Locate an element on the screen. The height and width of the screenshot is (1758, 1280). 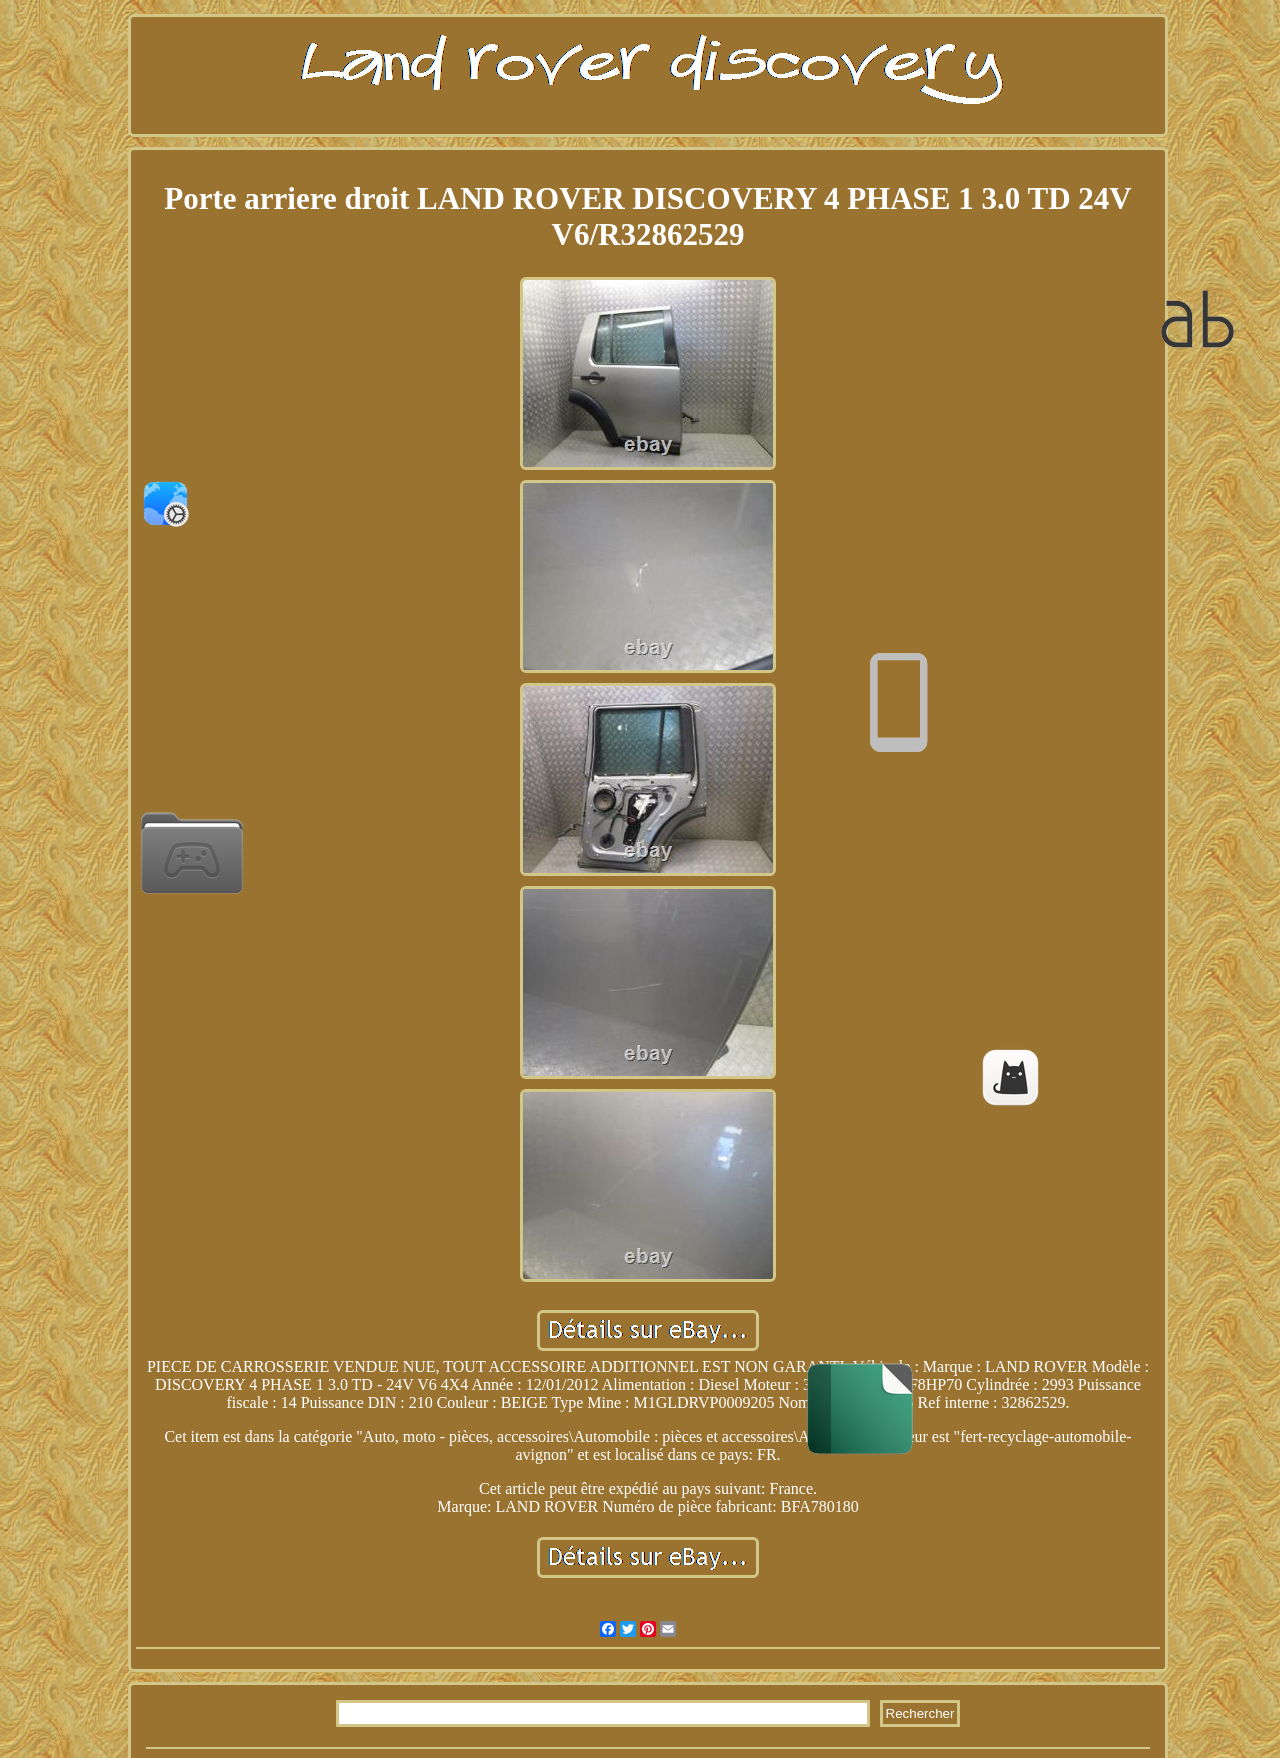
open the Clash proxy app is located at coordinates (1010, 1077).